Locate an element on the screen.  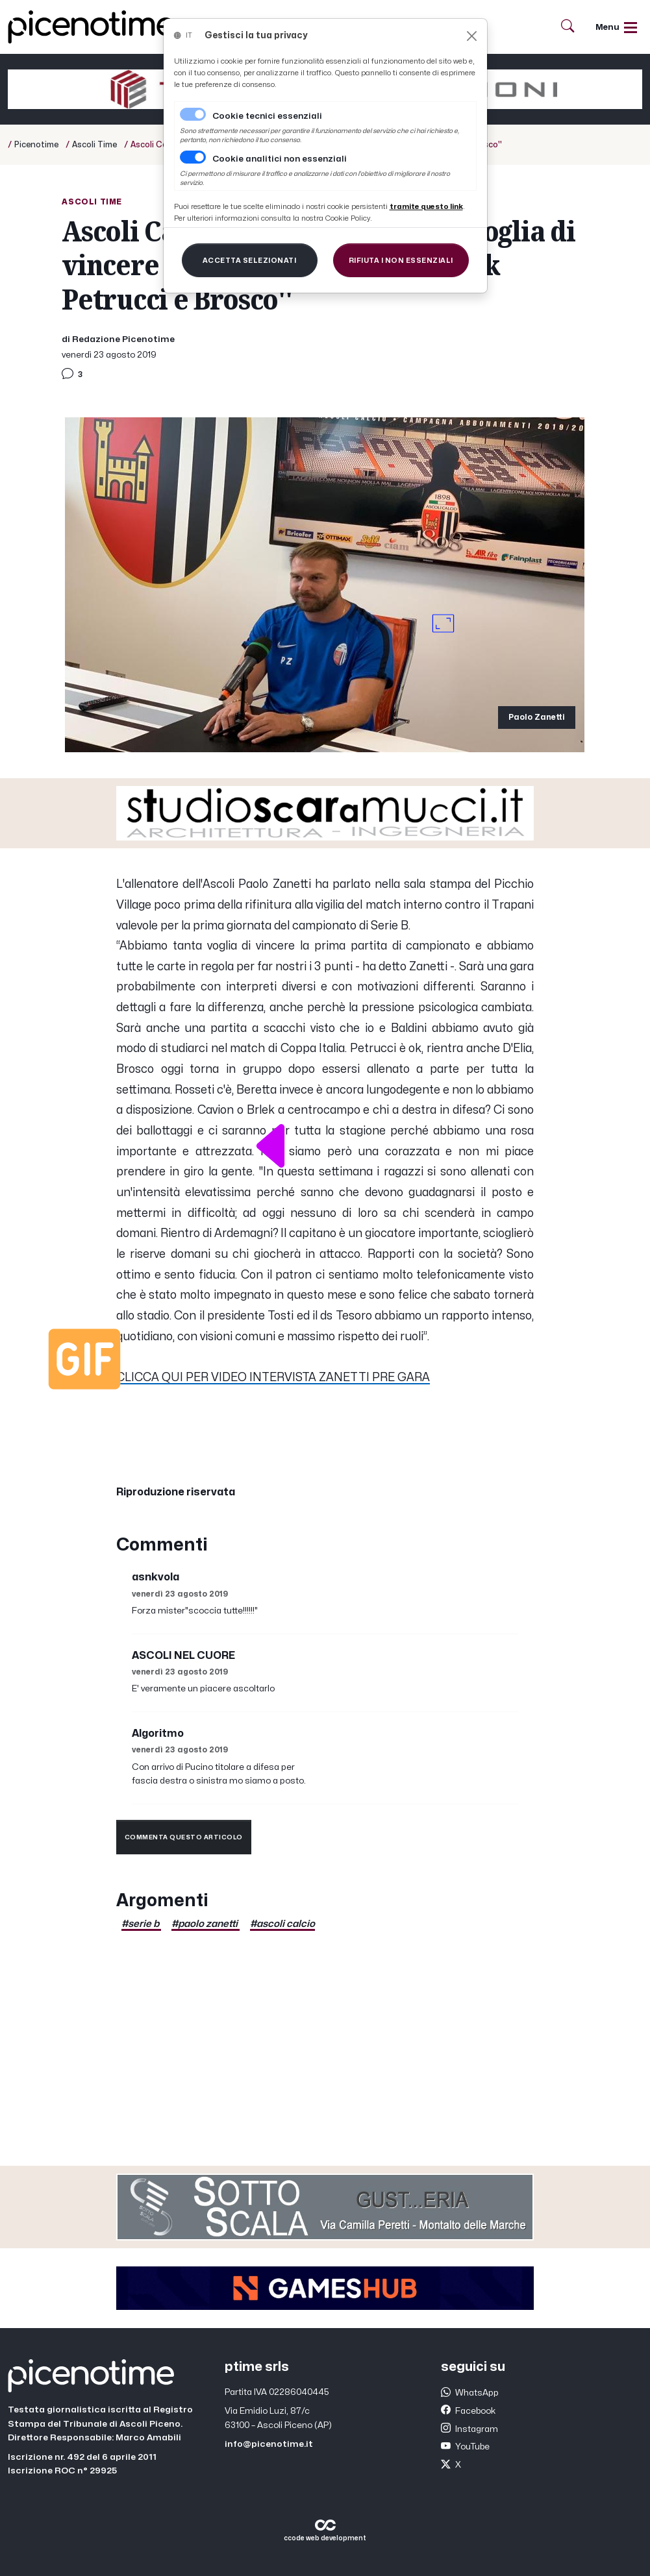
enter fullscreen mode is located at coordinates (443, 623).